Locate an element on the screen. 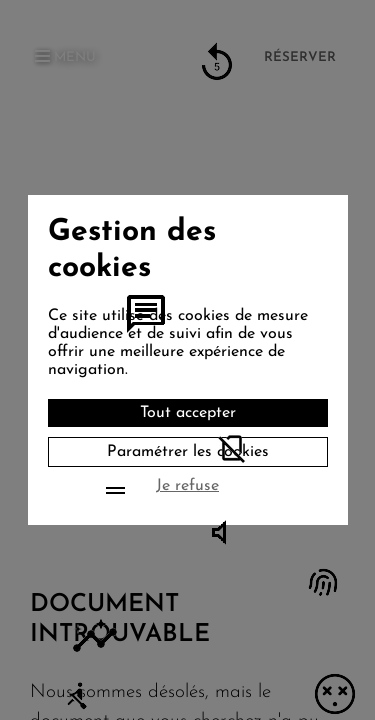  mute audio or sound output is located at coordinates (219, 532).